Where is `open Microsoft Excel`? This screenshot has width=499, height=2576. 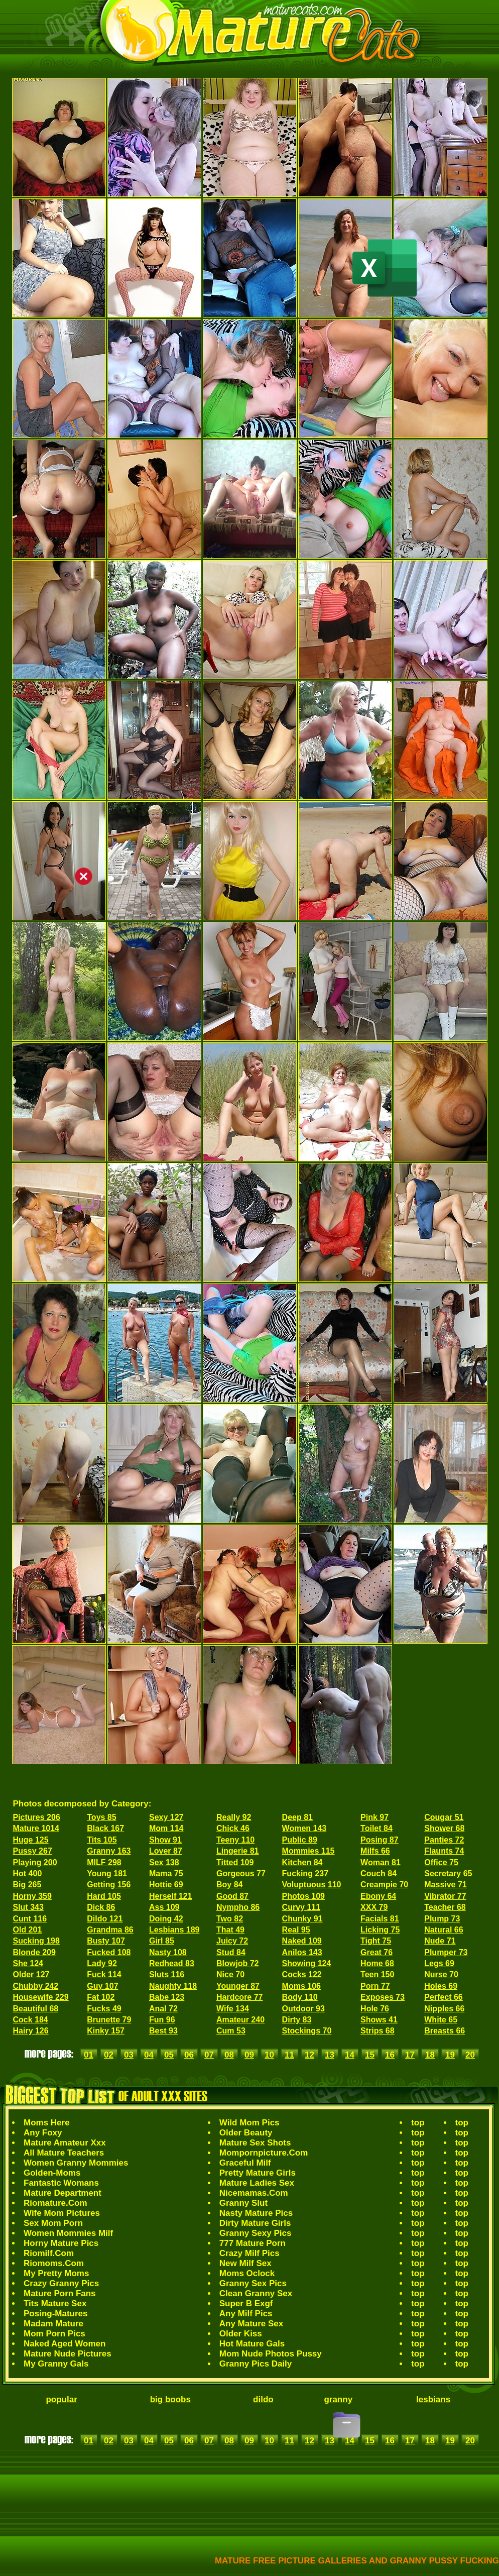 open Microsoft Excel is located at coordinates (385, 268).